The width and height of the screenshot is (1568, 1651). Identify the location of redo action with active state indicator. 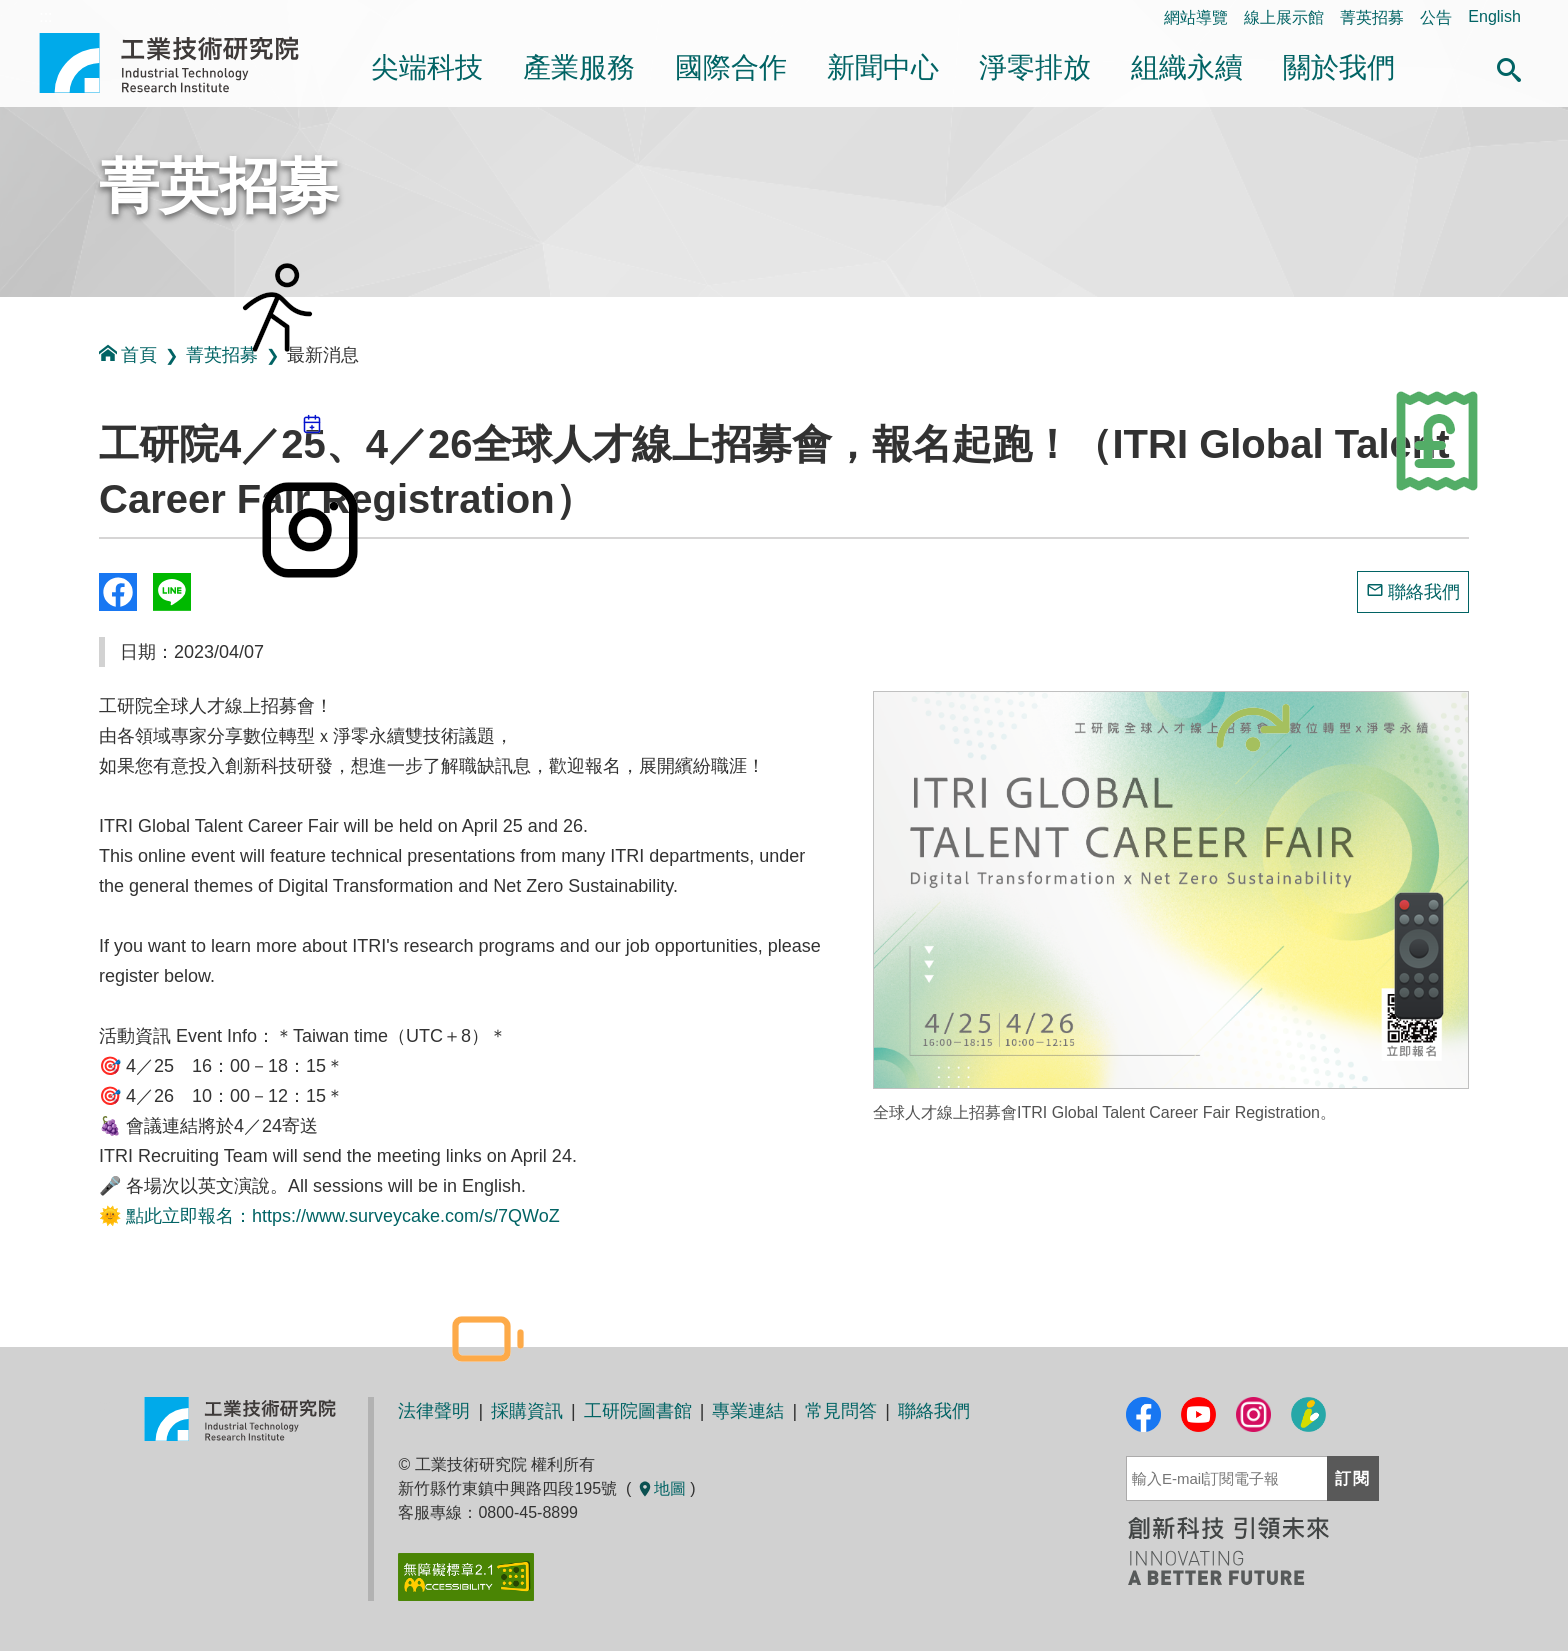
(1253, 726).